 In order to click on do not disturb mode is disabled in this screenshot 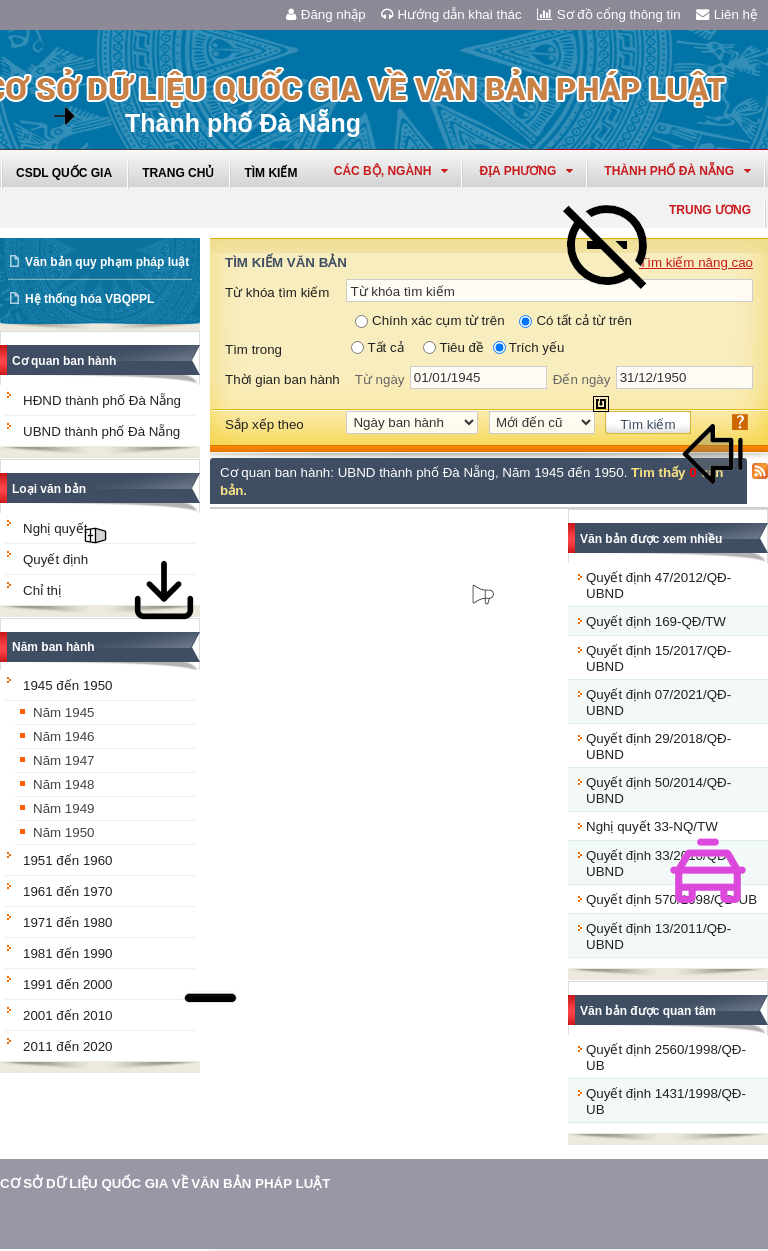, I will do `click(607, 245)`.